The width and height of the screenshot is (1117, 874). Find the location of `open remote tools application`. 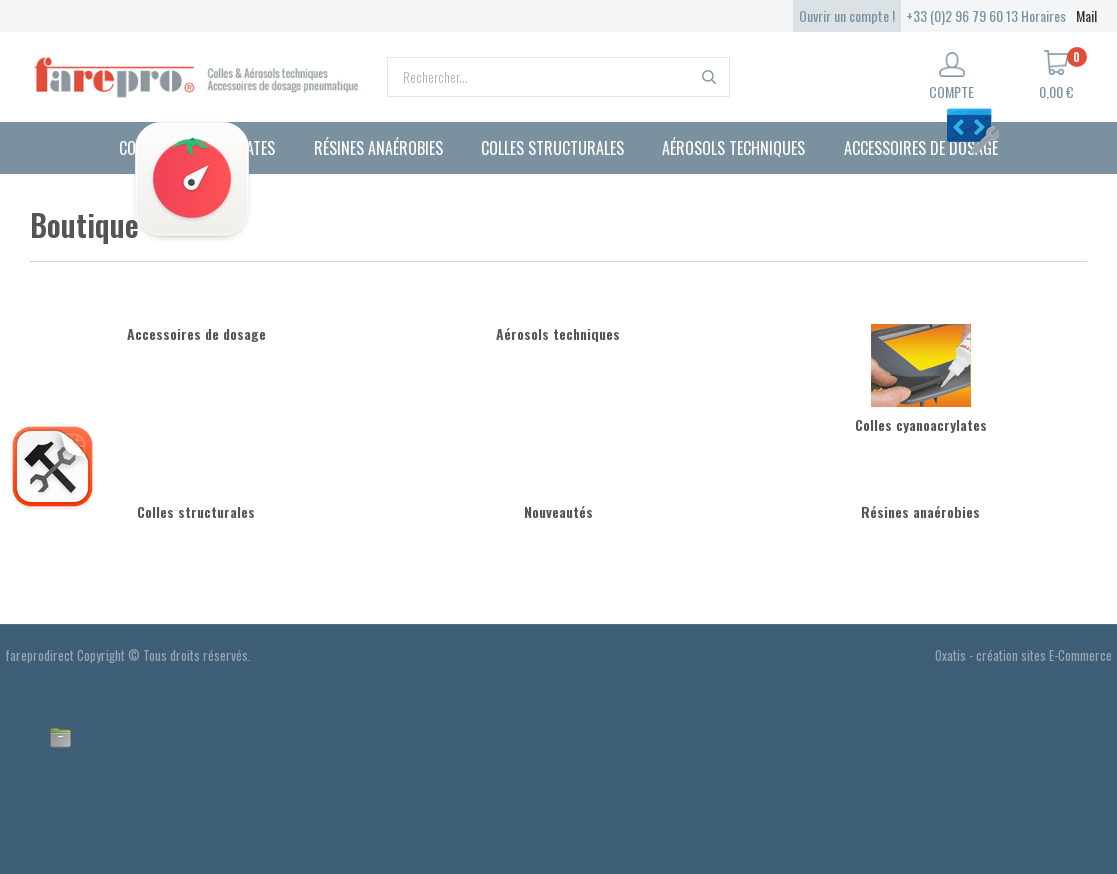

open remote tools application is located at coordinates (973, 129).